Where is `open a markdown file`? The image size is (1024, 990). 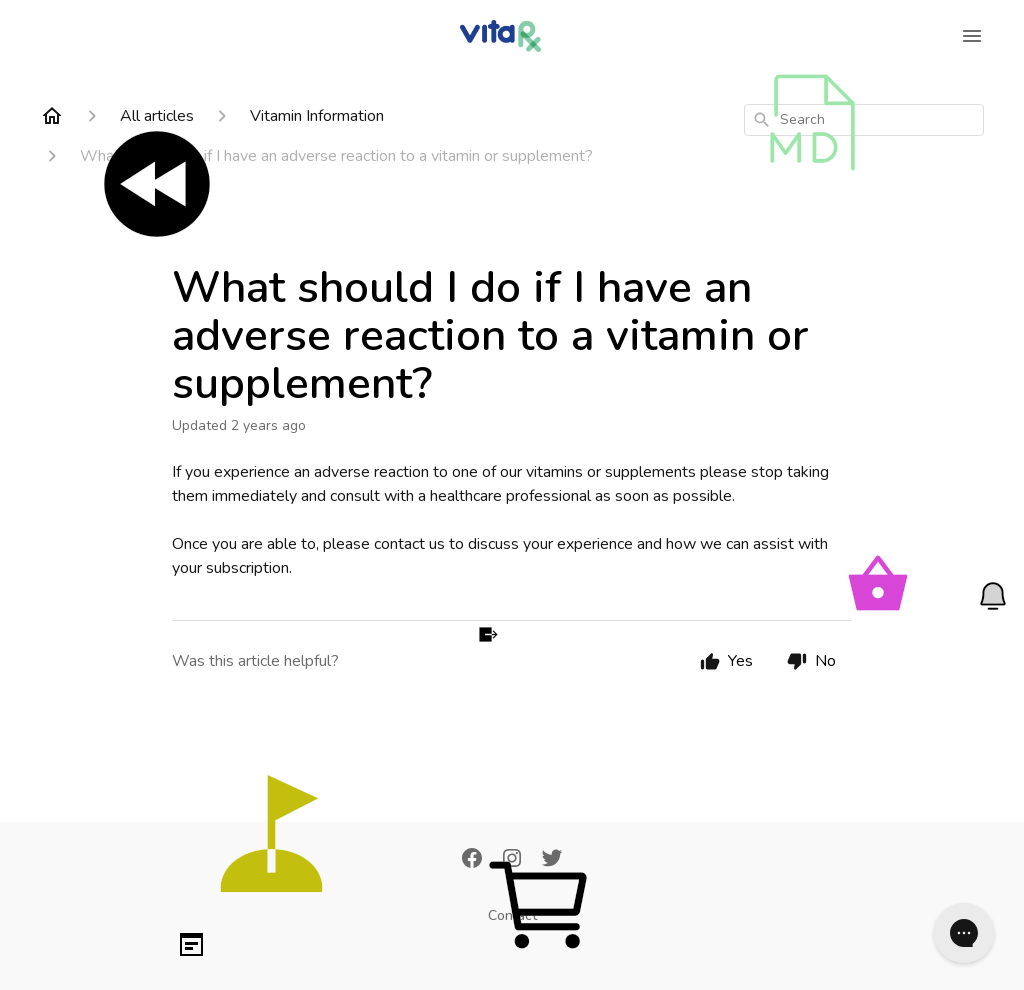 open a markdown file is located at coordinates (814, 122).